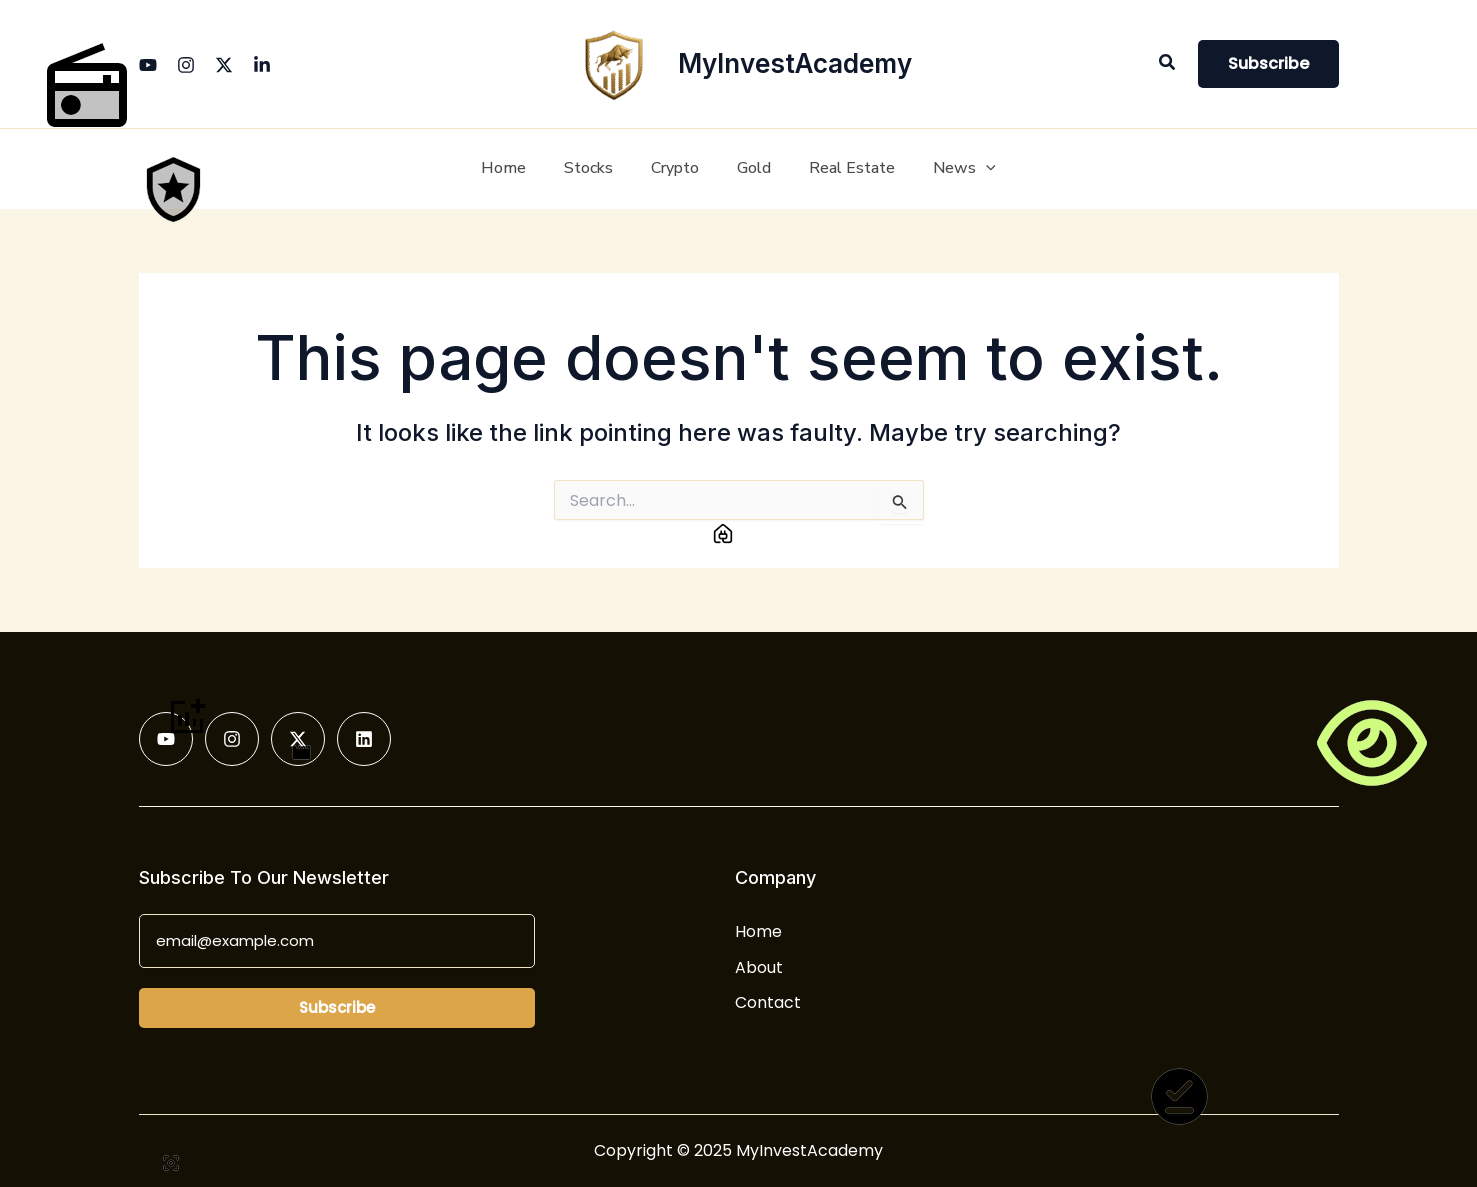  Describe the element at coordinates (723, 534) in the screenshot. I see `access smart home power settings` at that location.